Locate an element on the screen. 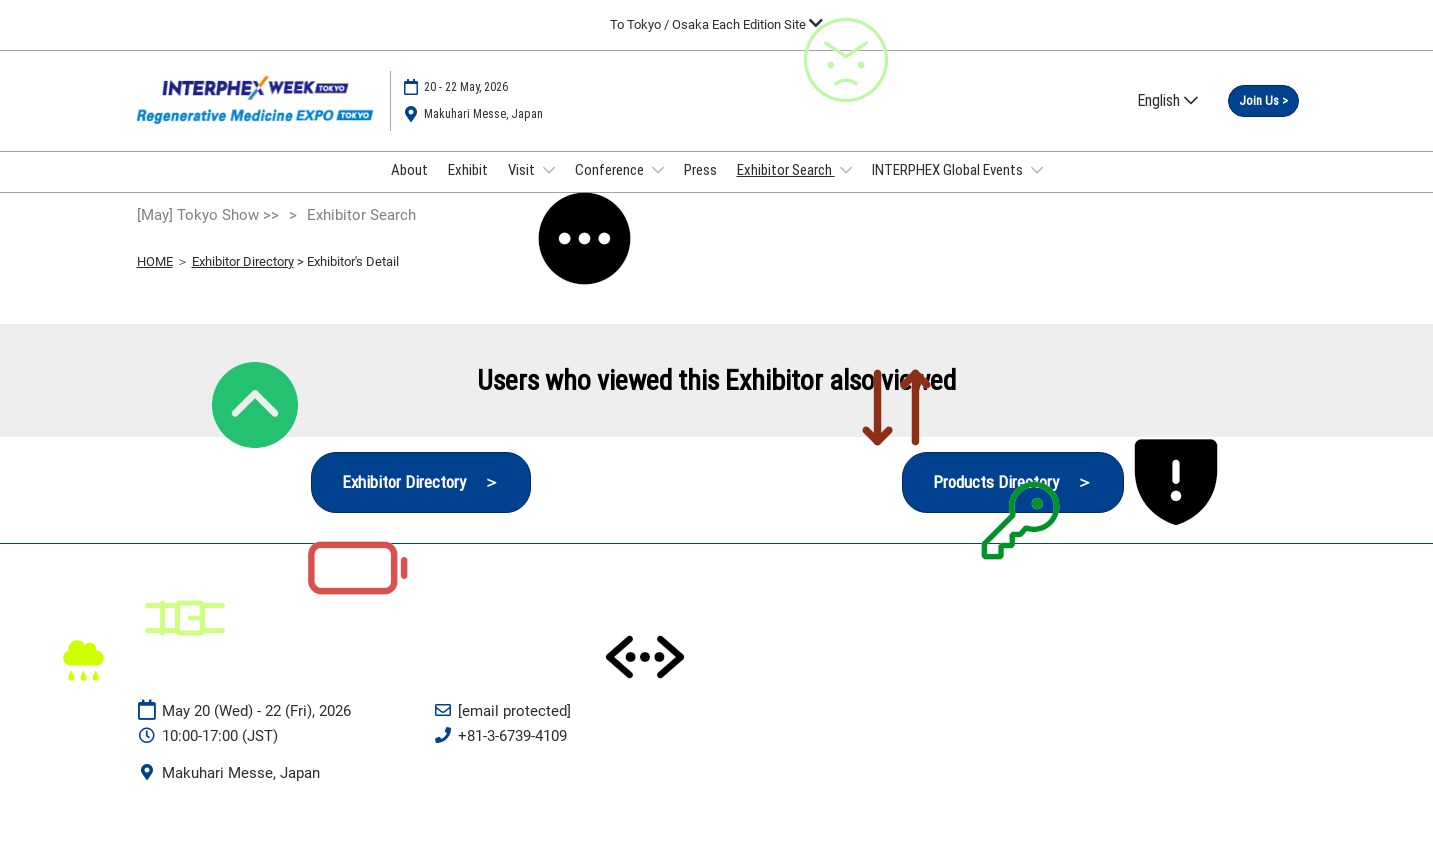 The height and width of the screenshot is (842, 1433). access security or authentication settings is located at coordinates (1020, 520).